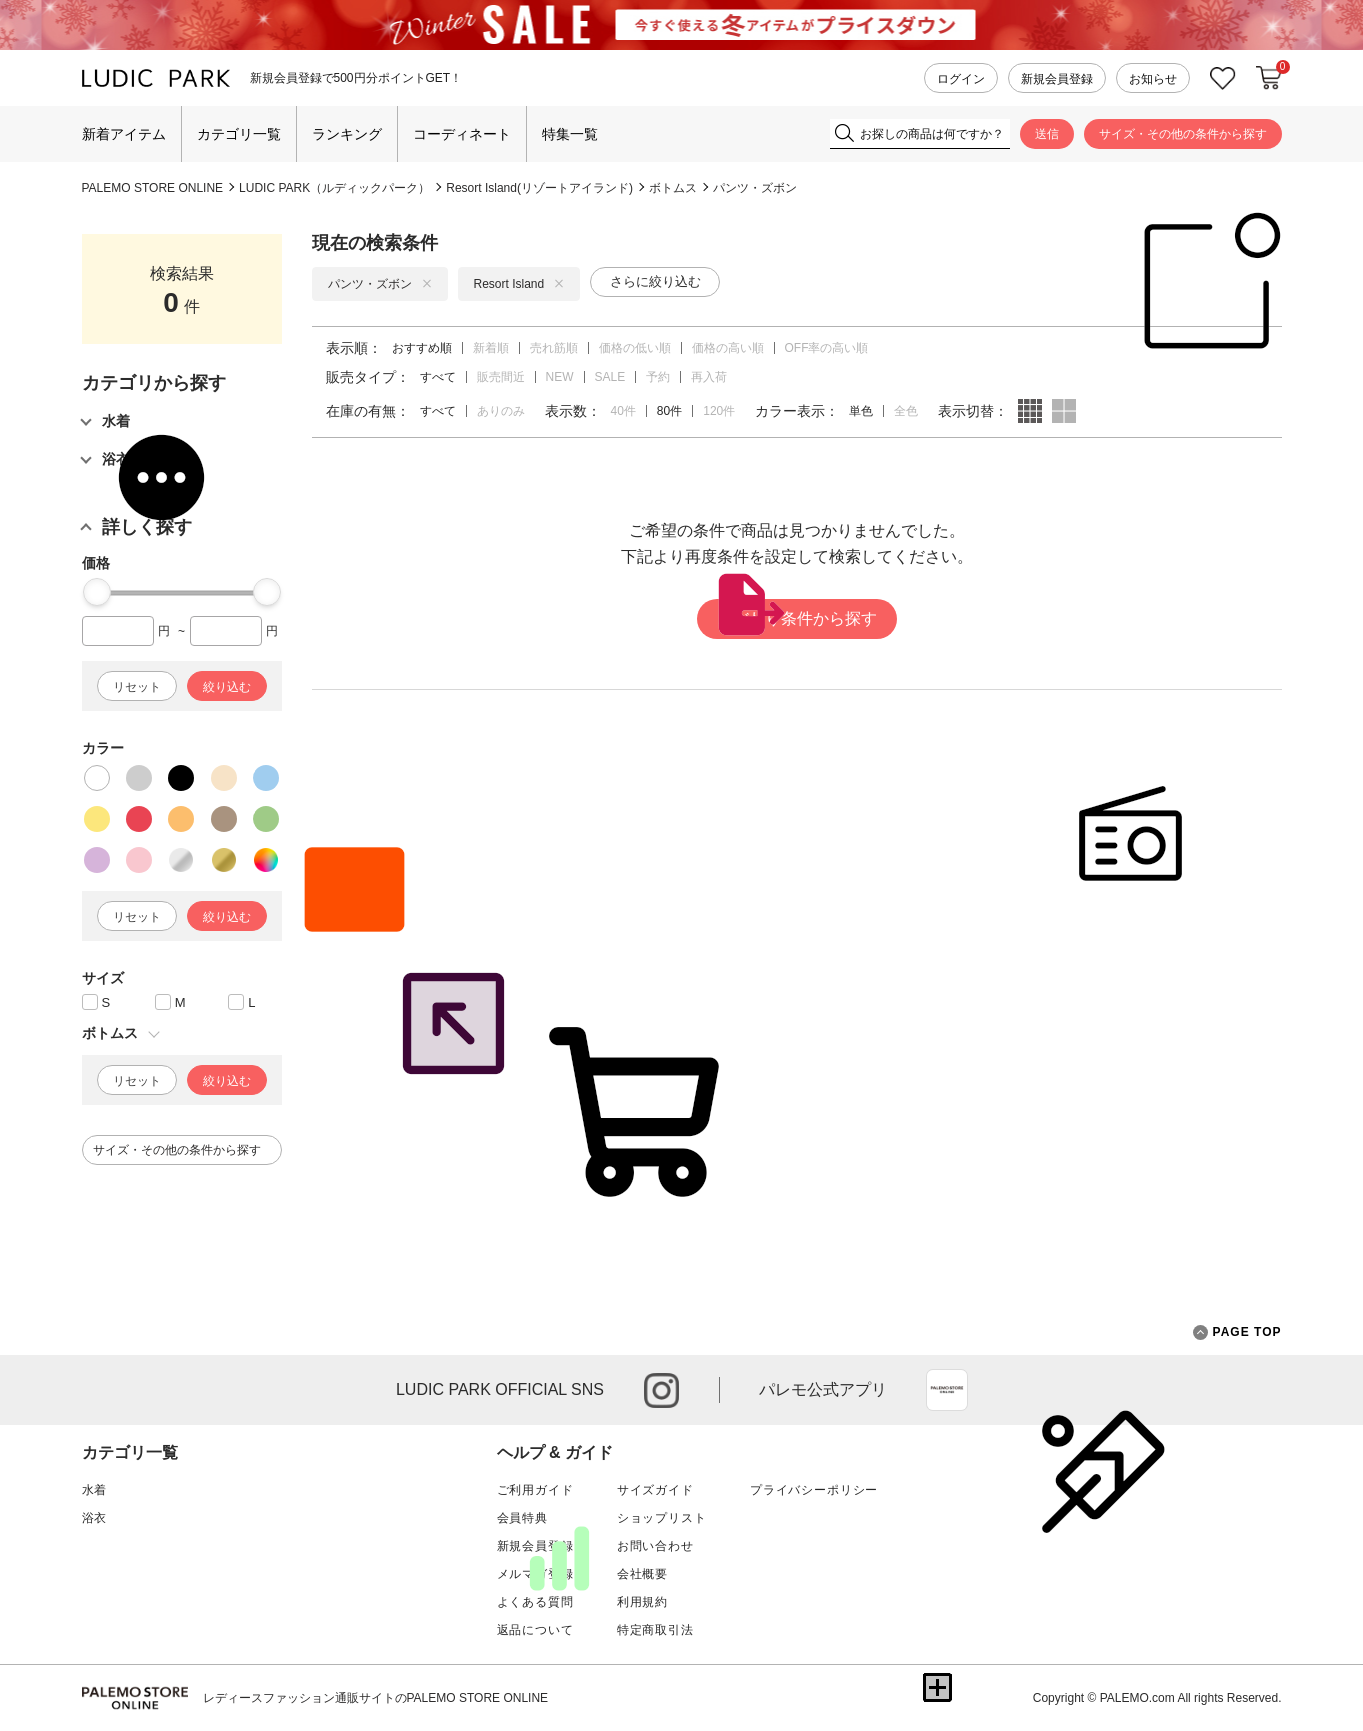 The image size is (1363, 1731). Describe the element at coordinates (937, 1687) in the screenshot. I see `add a new item or content` at that location.